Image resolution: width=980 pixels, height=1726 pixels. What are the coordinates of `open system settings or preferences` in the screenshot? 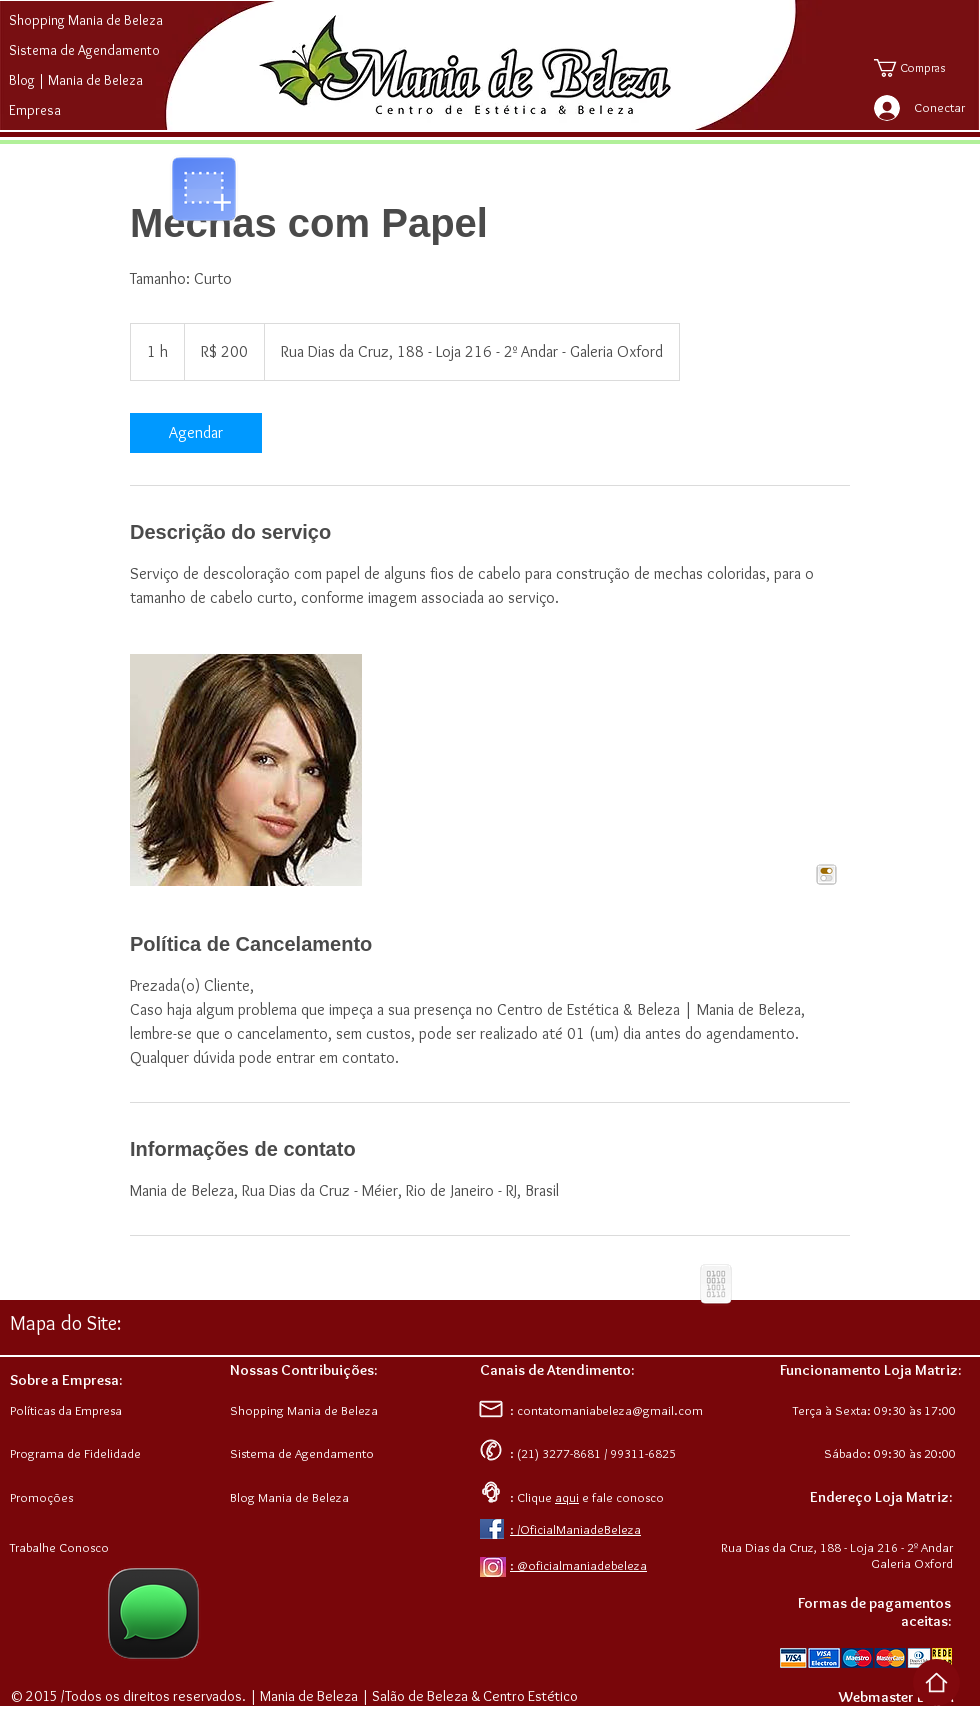 It's located at (826, 874).